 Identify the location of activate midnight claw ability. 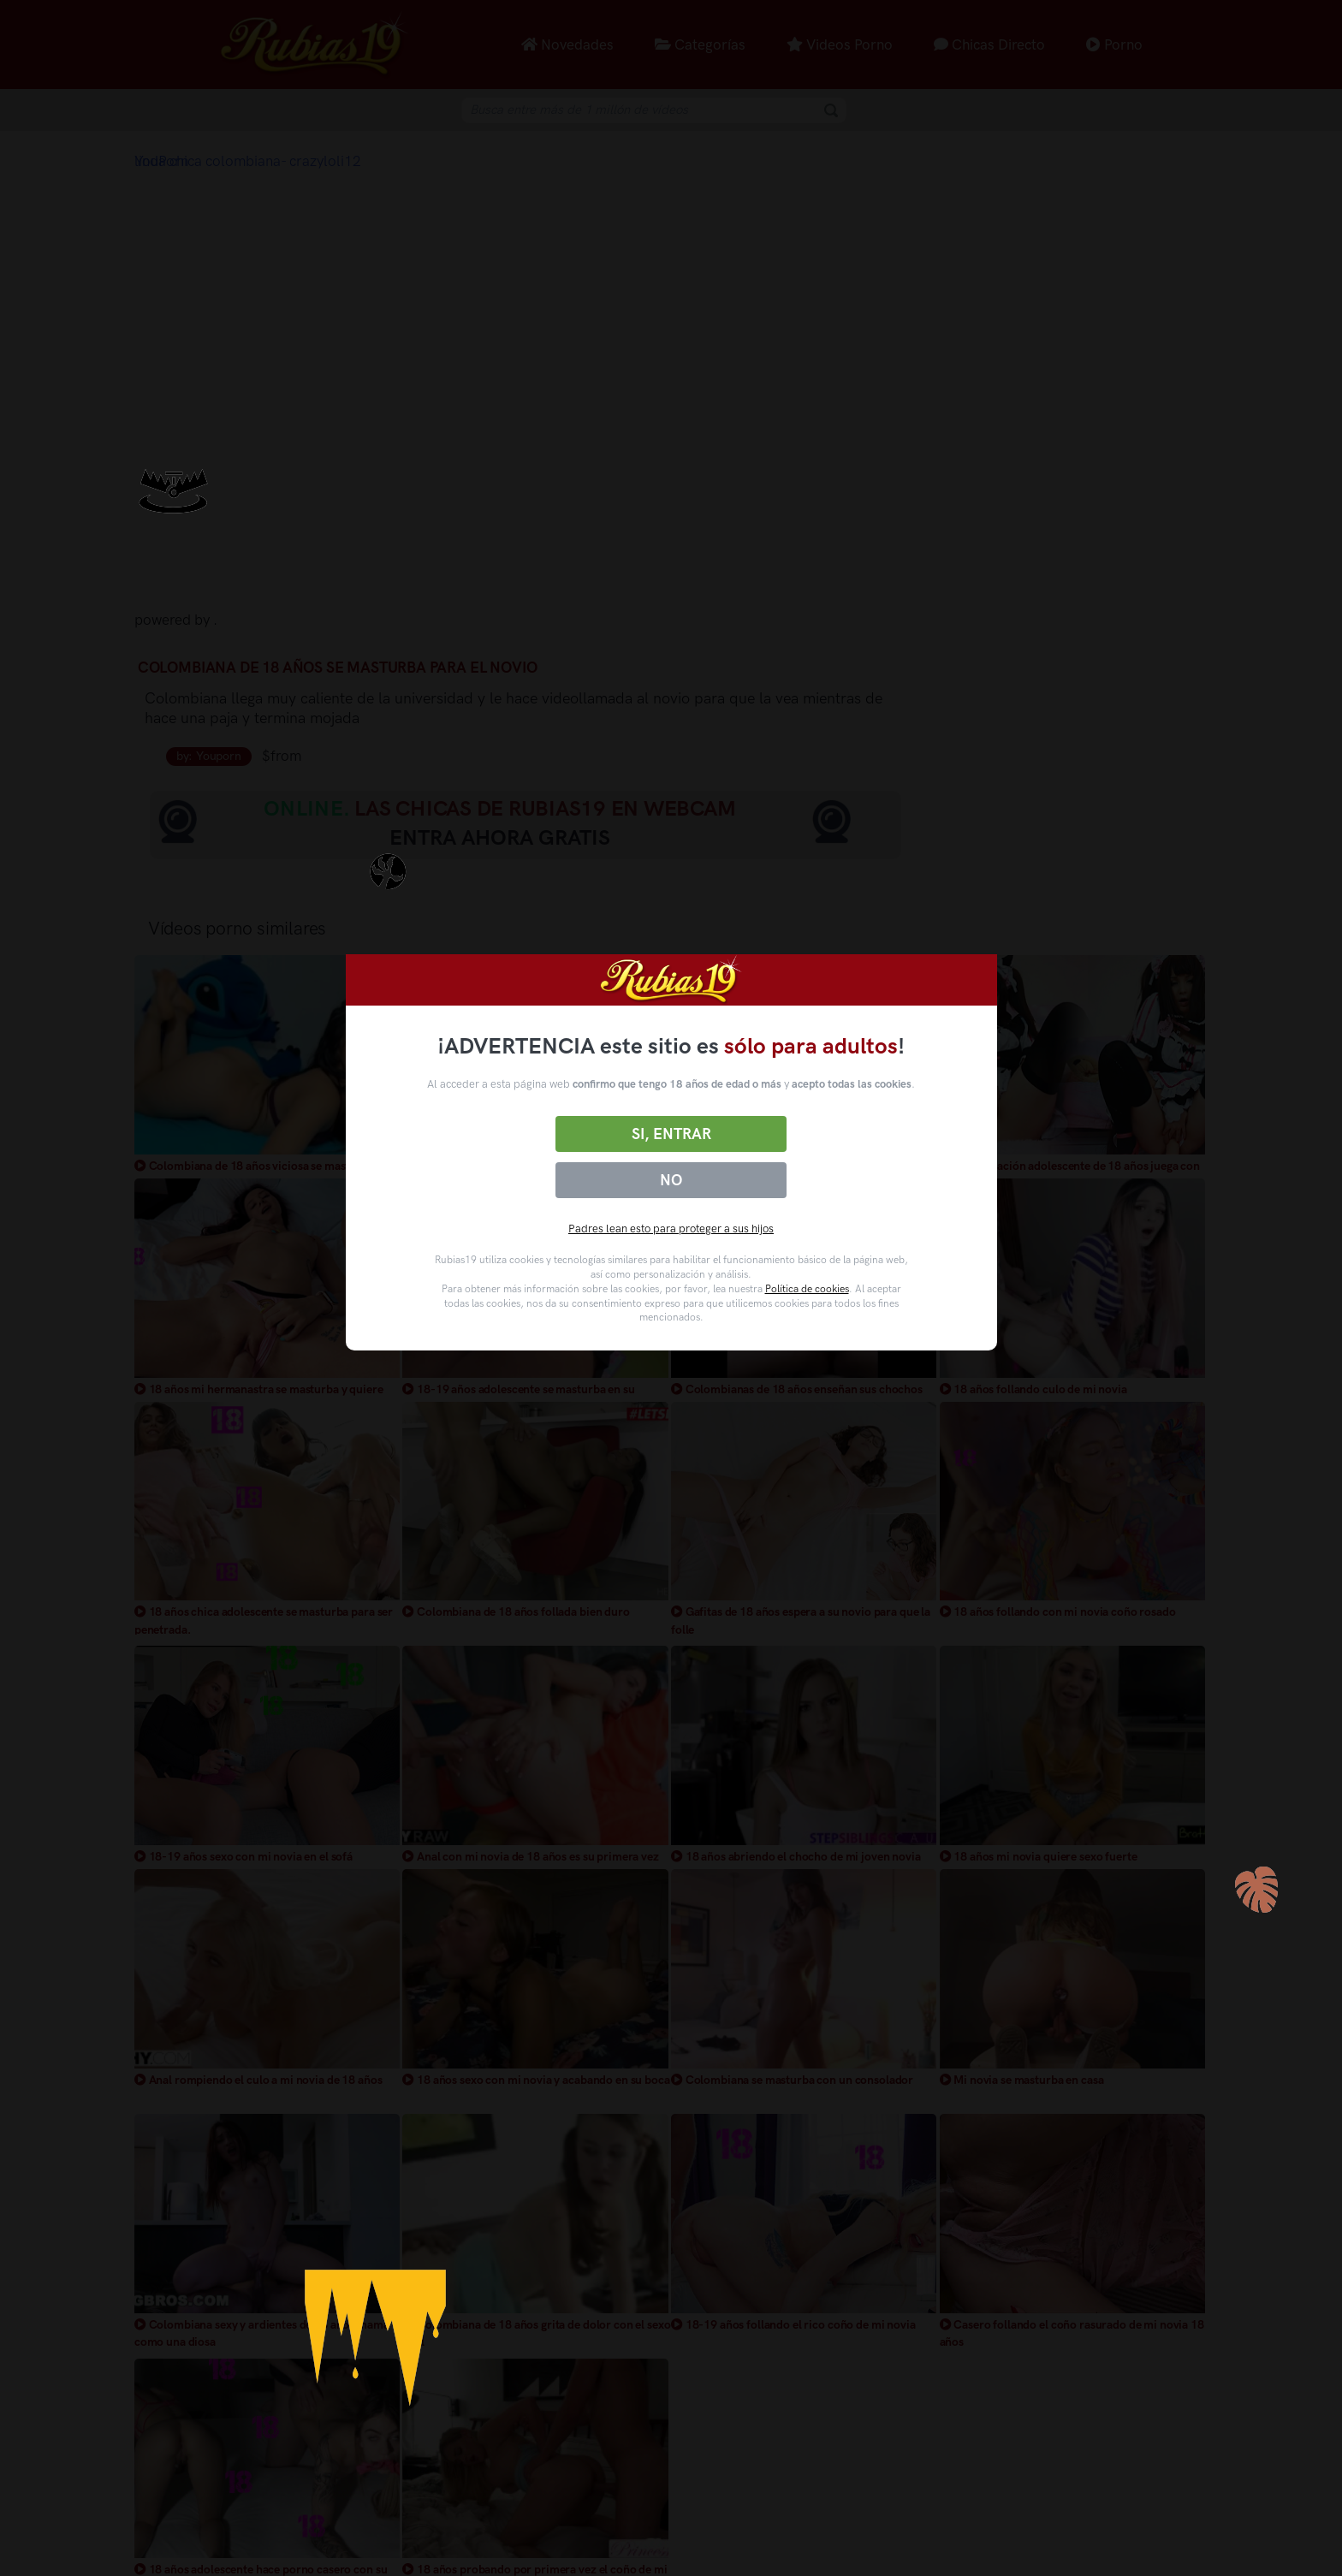
(388, 871).